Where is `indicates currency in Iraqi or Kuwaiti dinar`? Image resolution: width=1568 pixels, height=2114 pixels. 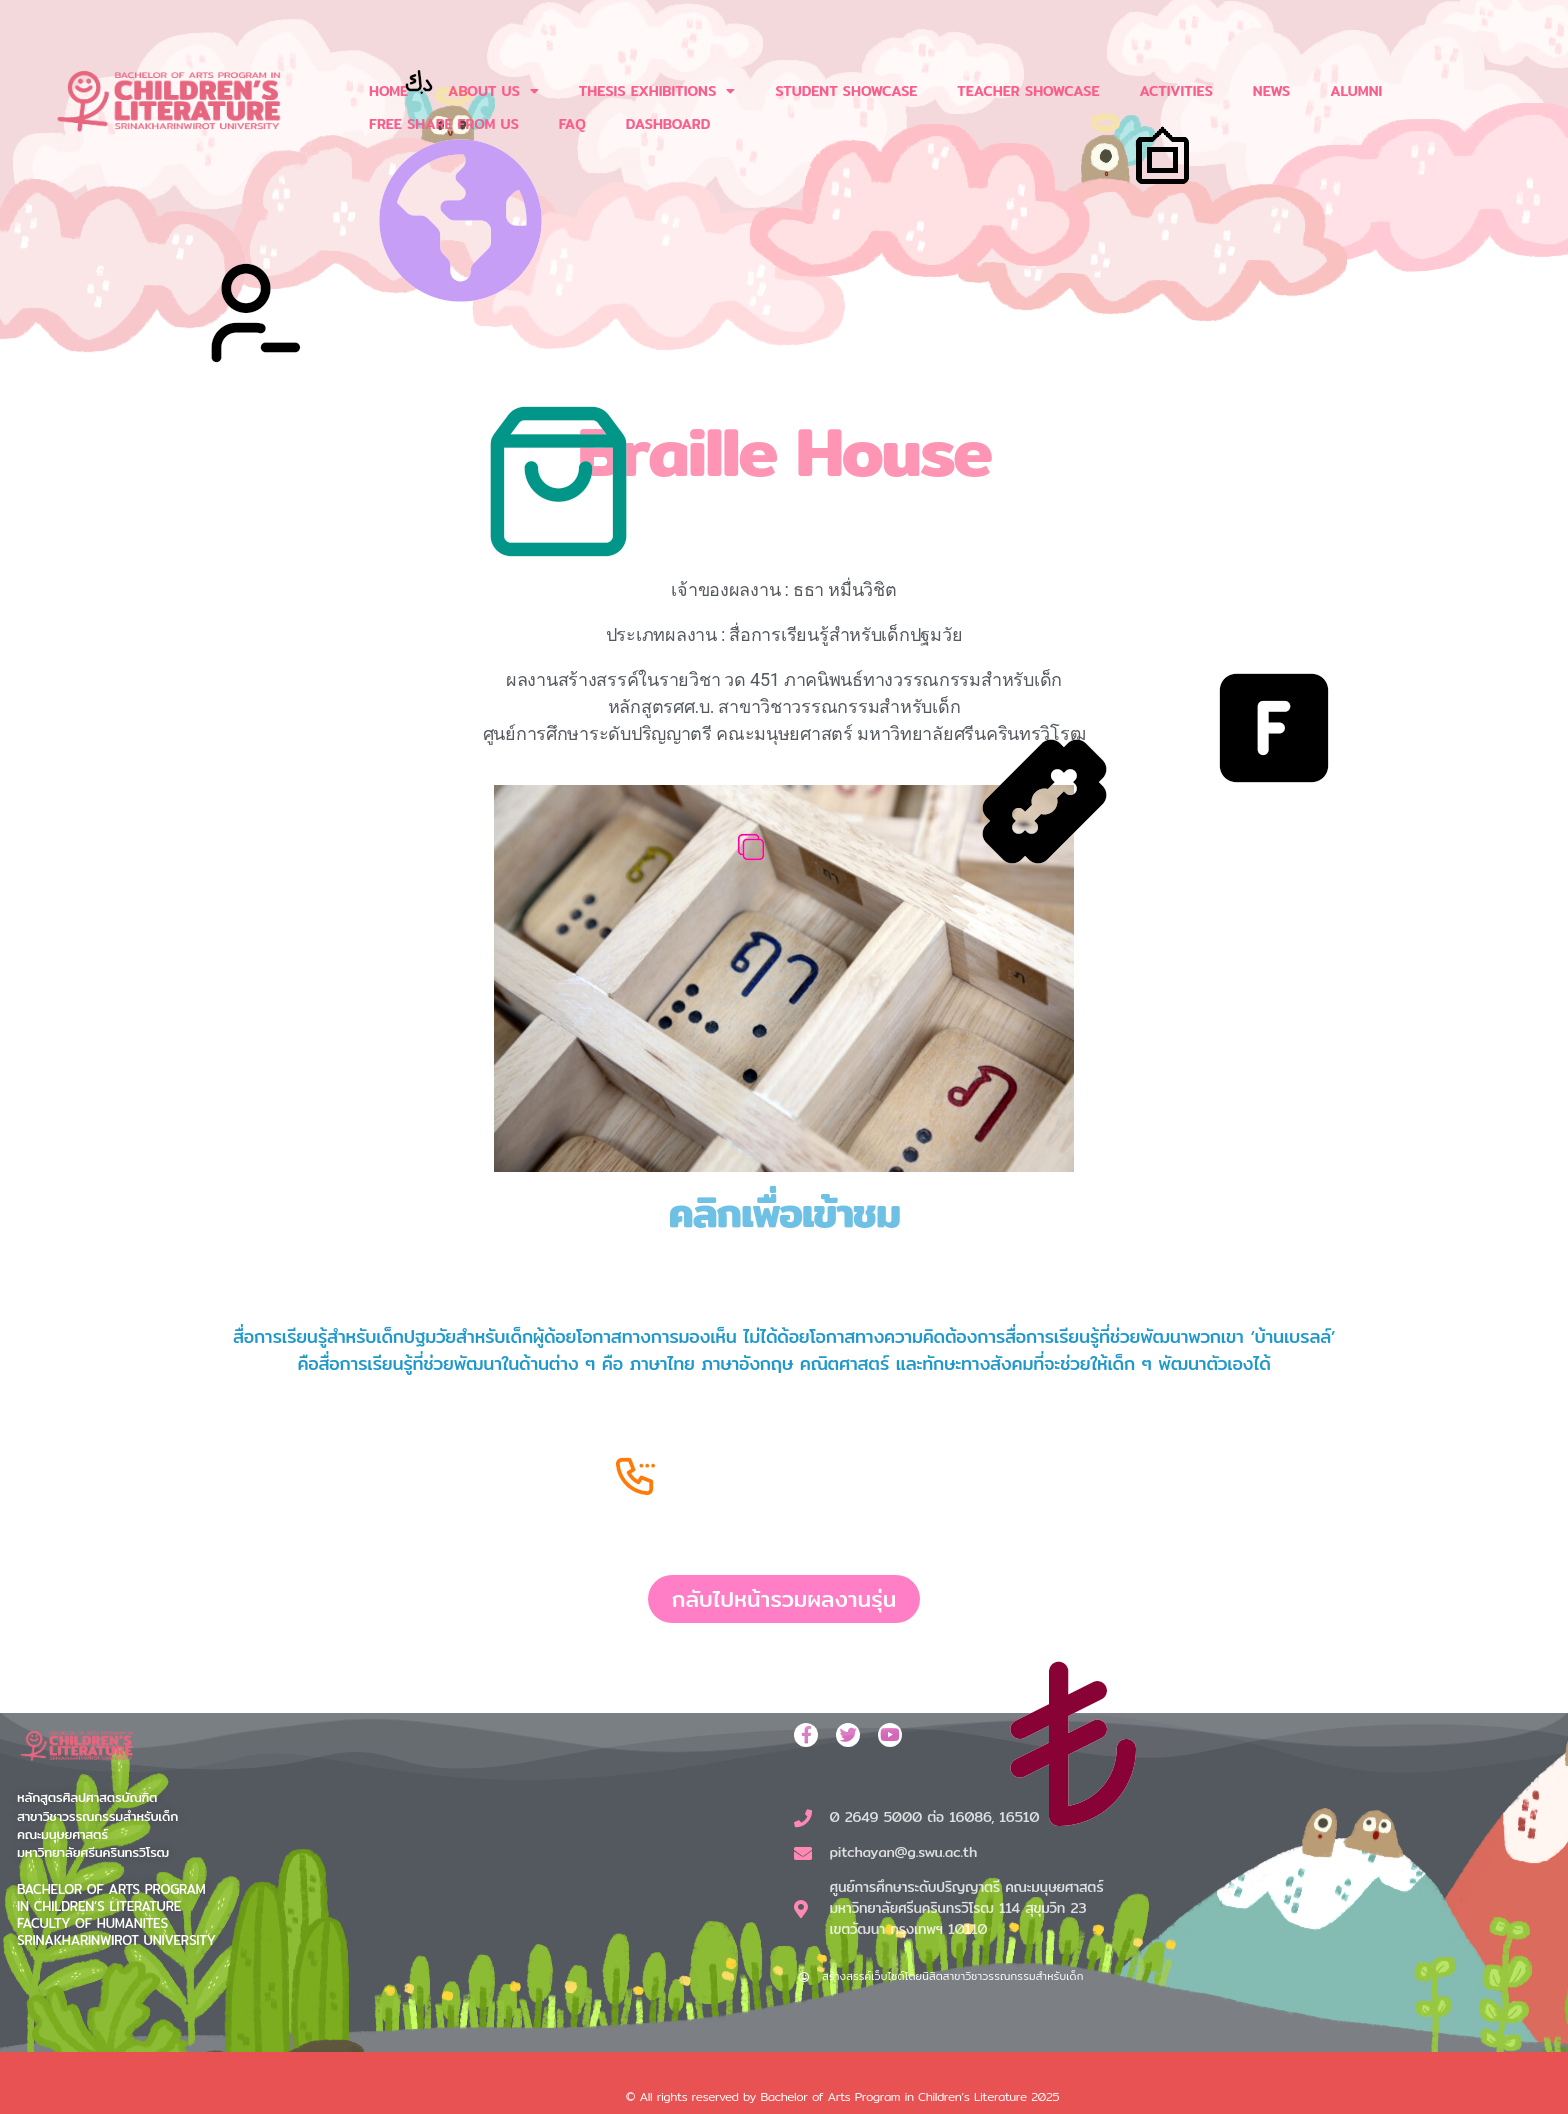
indicates currency in Iraqi or Kuwaiti dinar is located at coordinates (419, 82).